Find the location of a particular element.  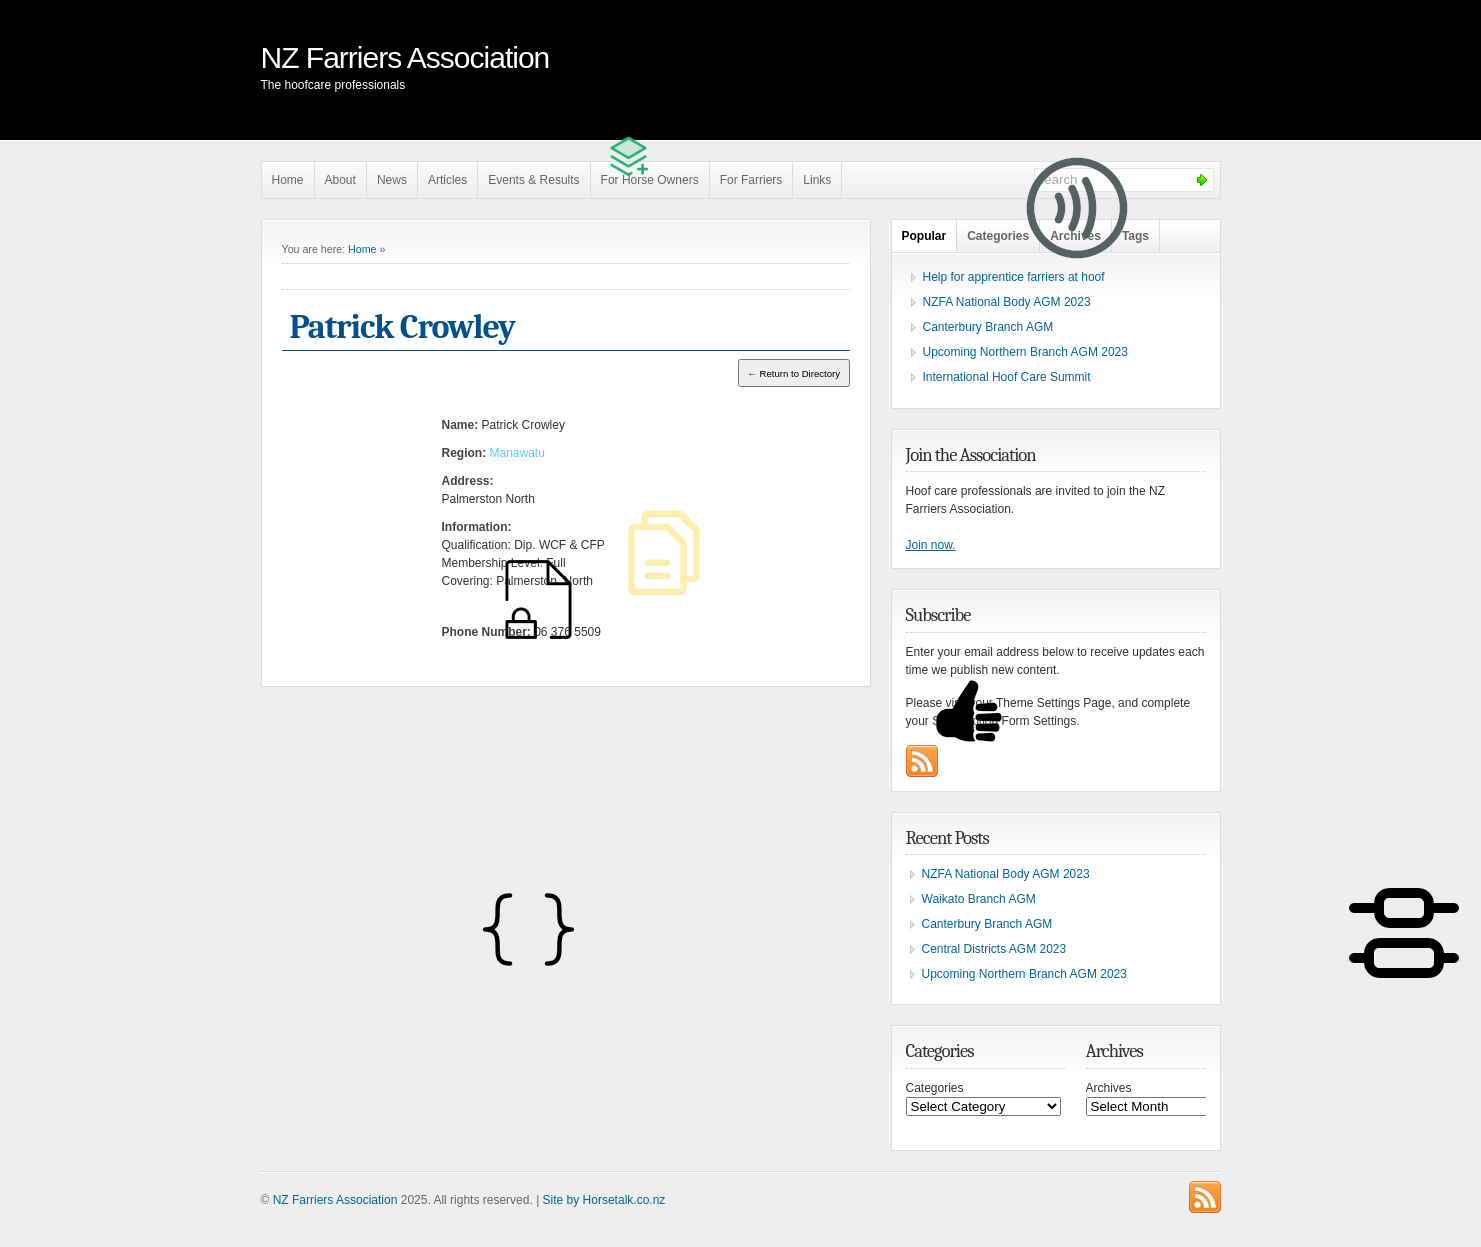

view all files is located at coordinates (664, 553).